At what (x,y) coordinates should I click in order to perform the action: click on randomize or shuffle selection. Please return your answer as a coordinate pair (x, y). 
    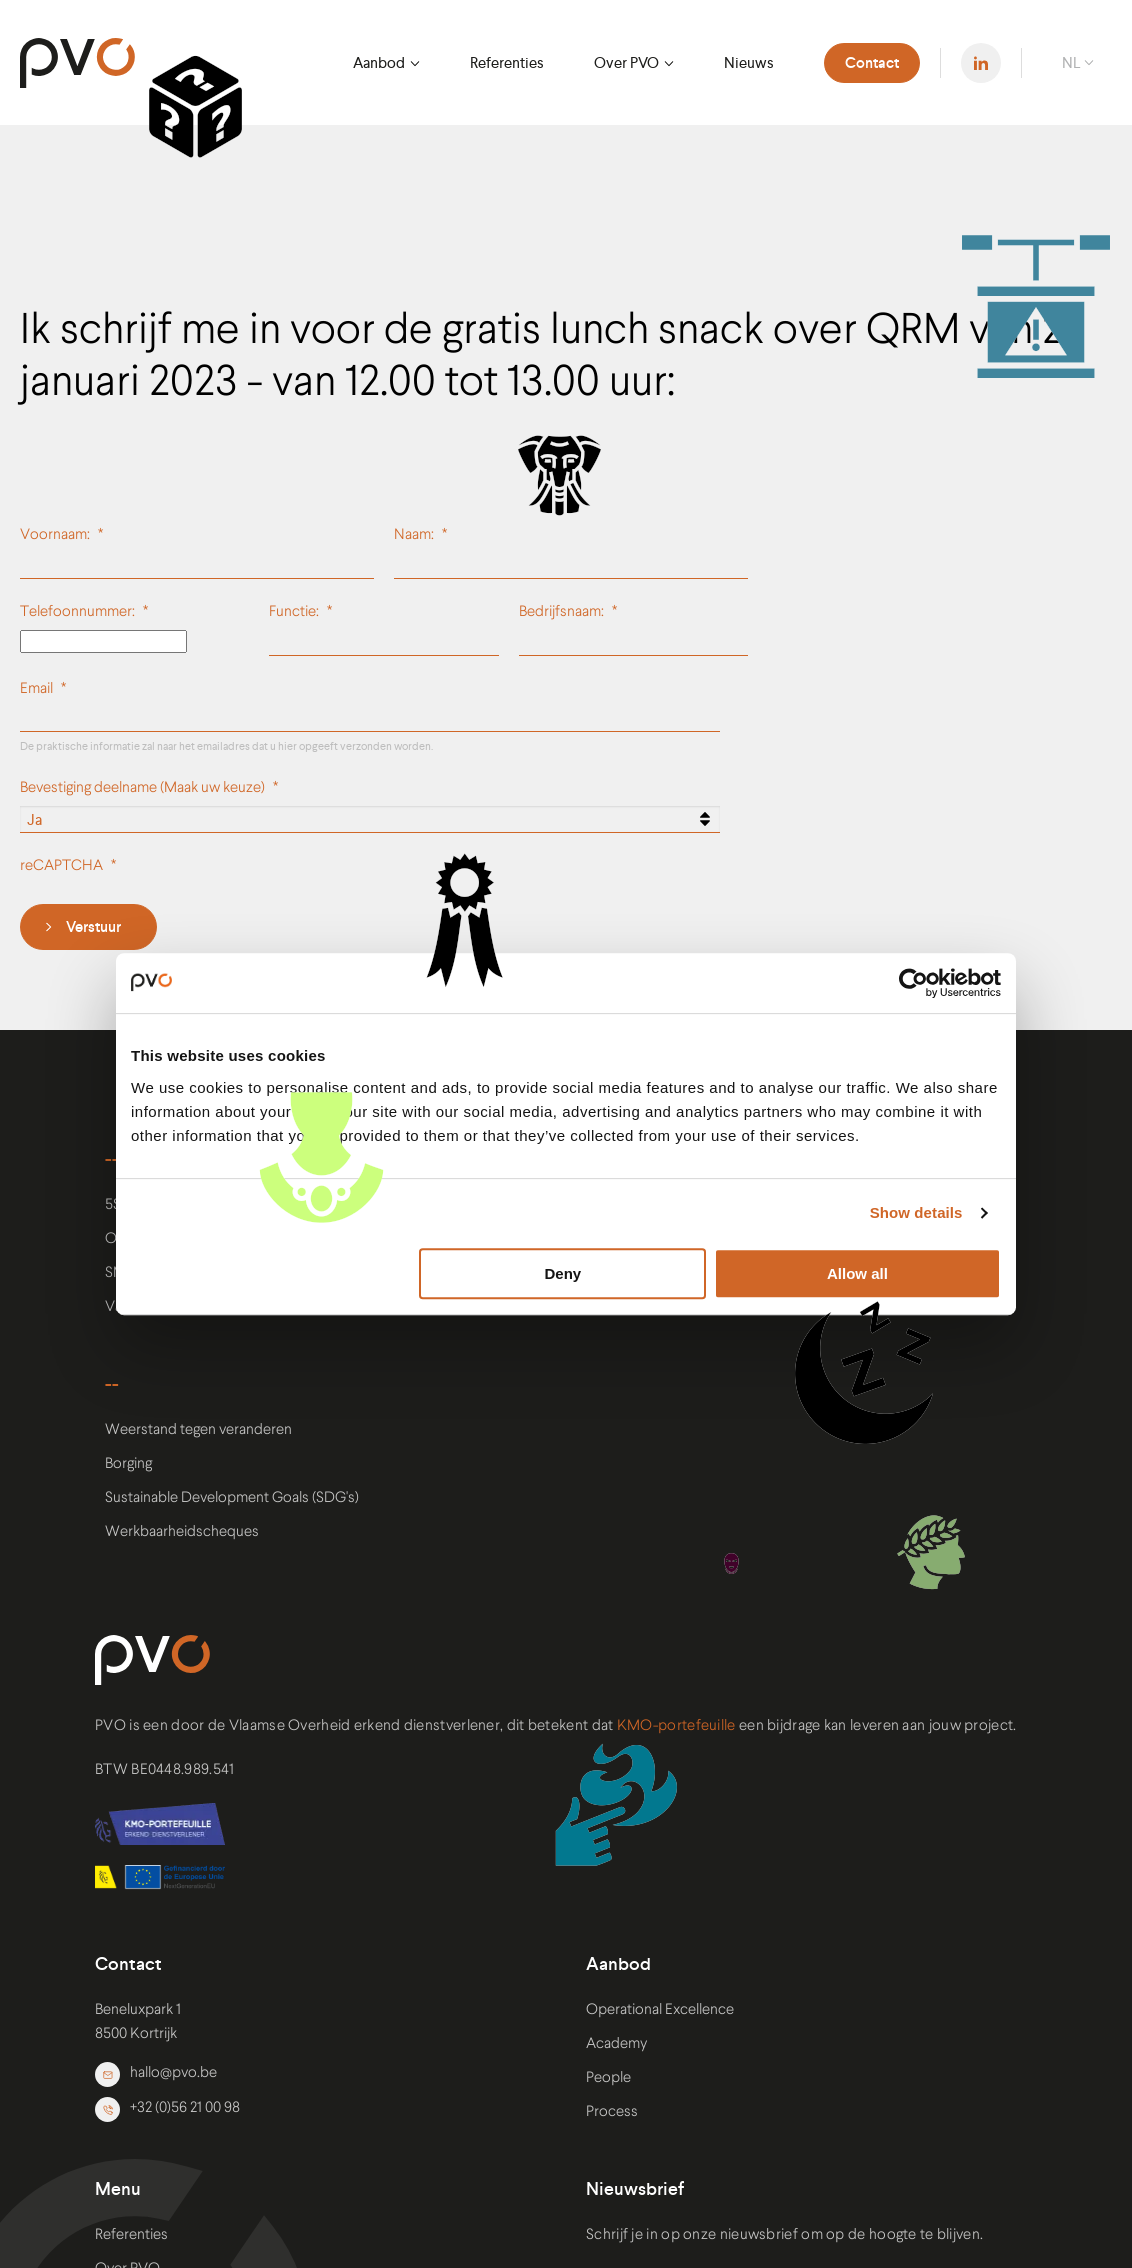
    Looking at the image, I should click on (195, 107).